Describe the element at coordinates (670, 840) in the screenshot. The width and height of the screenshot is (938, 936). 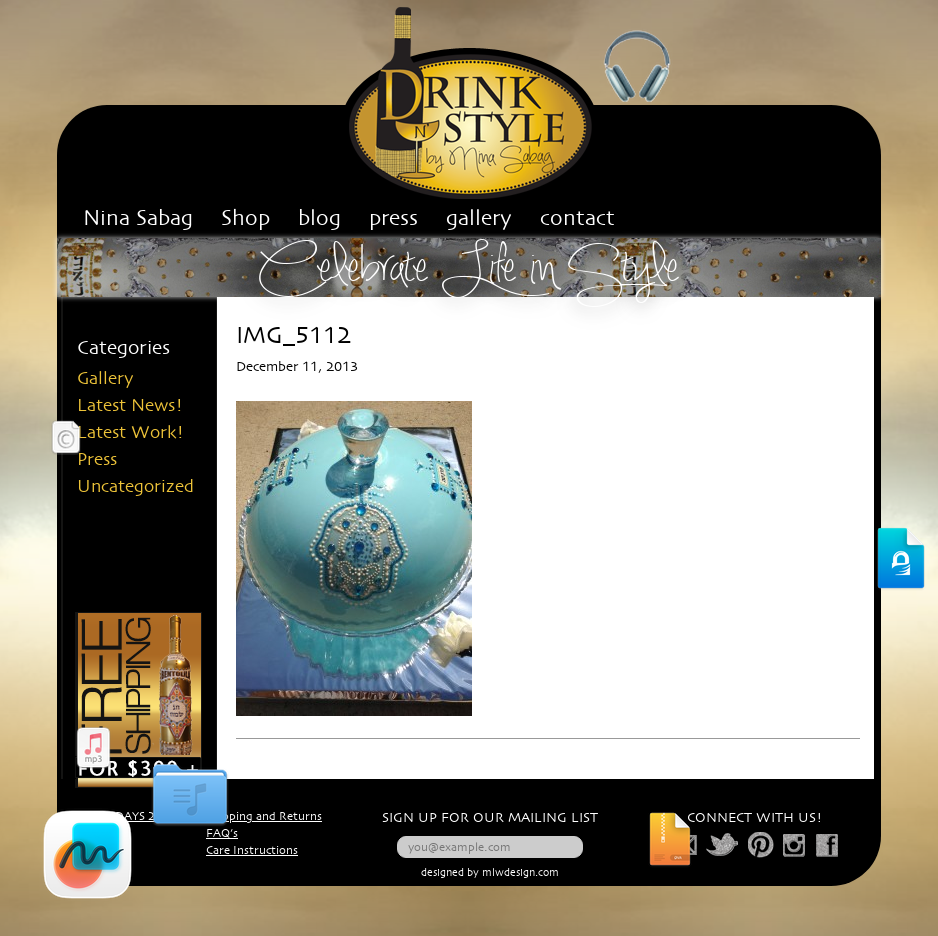
I see `open virtual appliance file for import into VirtualBox` at that location.